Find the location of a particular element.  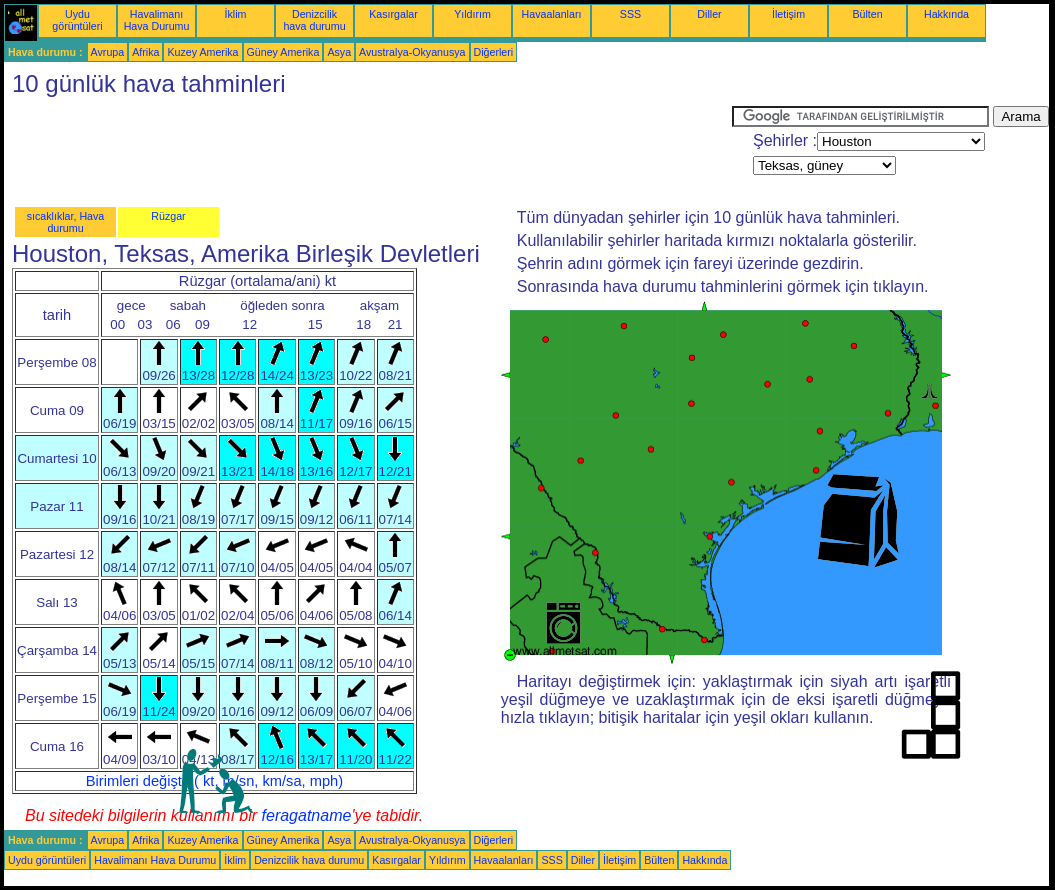

access laundry or appliance controls is located at coordinates (563, 622).